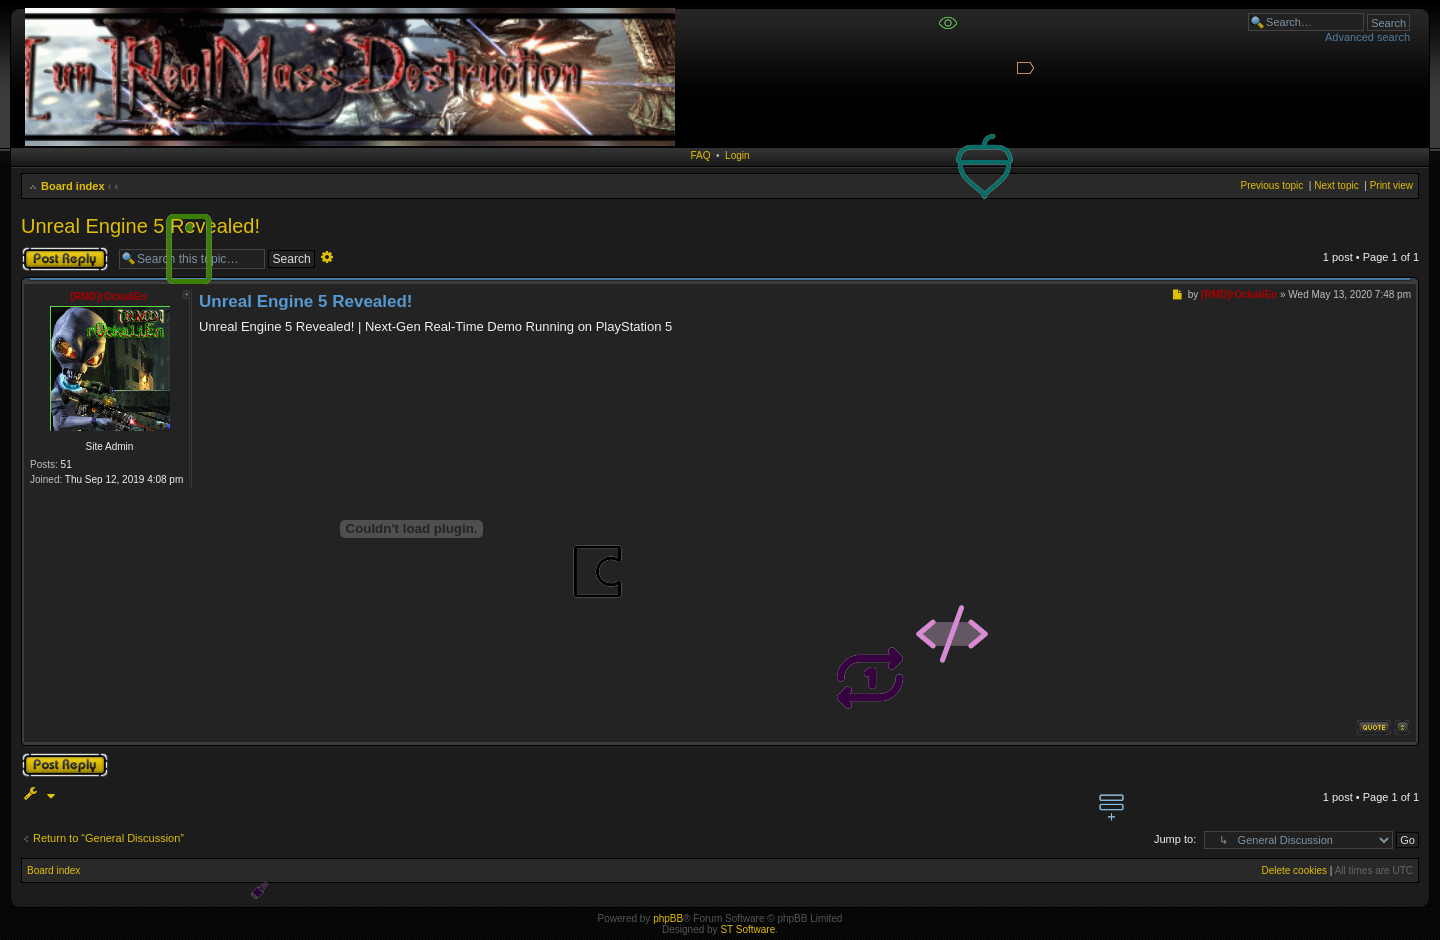 This screenshot has height=940, width=1440. What do you see at coordinates (948, 23) in the screenshot?
I see `view or preview content` at bounding box center [948, 23].